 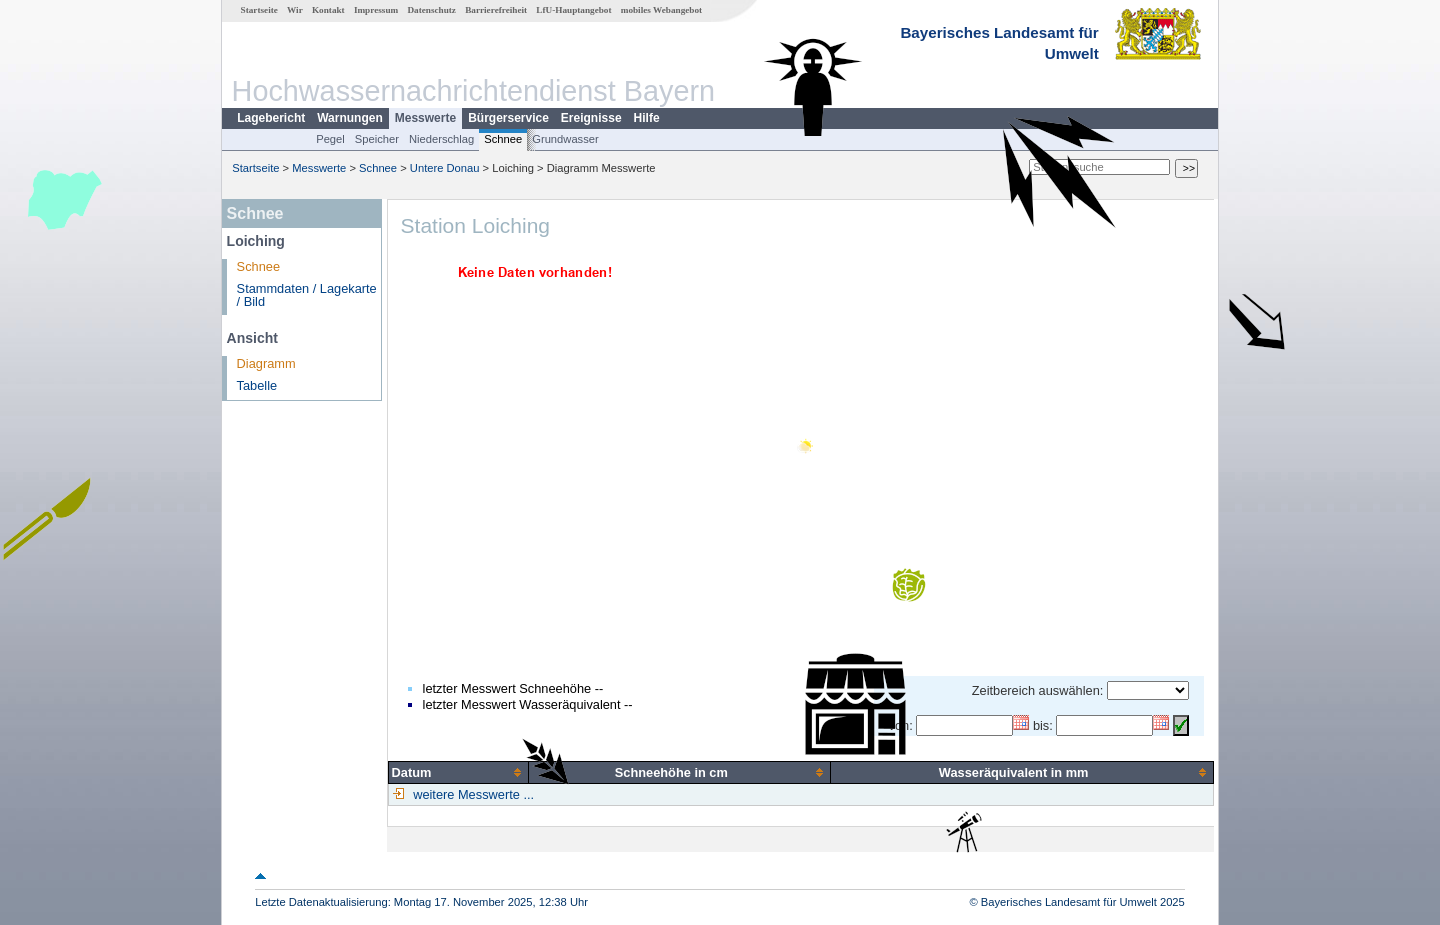 What do you see at coordinates (65, 200) in the screenshot?
I see `select Nigeria as your country or region` at bounding box center [65, 200].